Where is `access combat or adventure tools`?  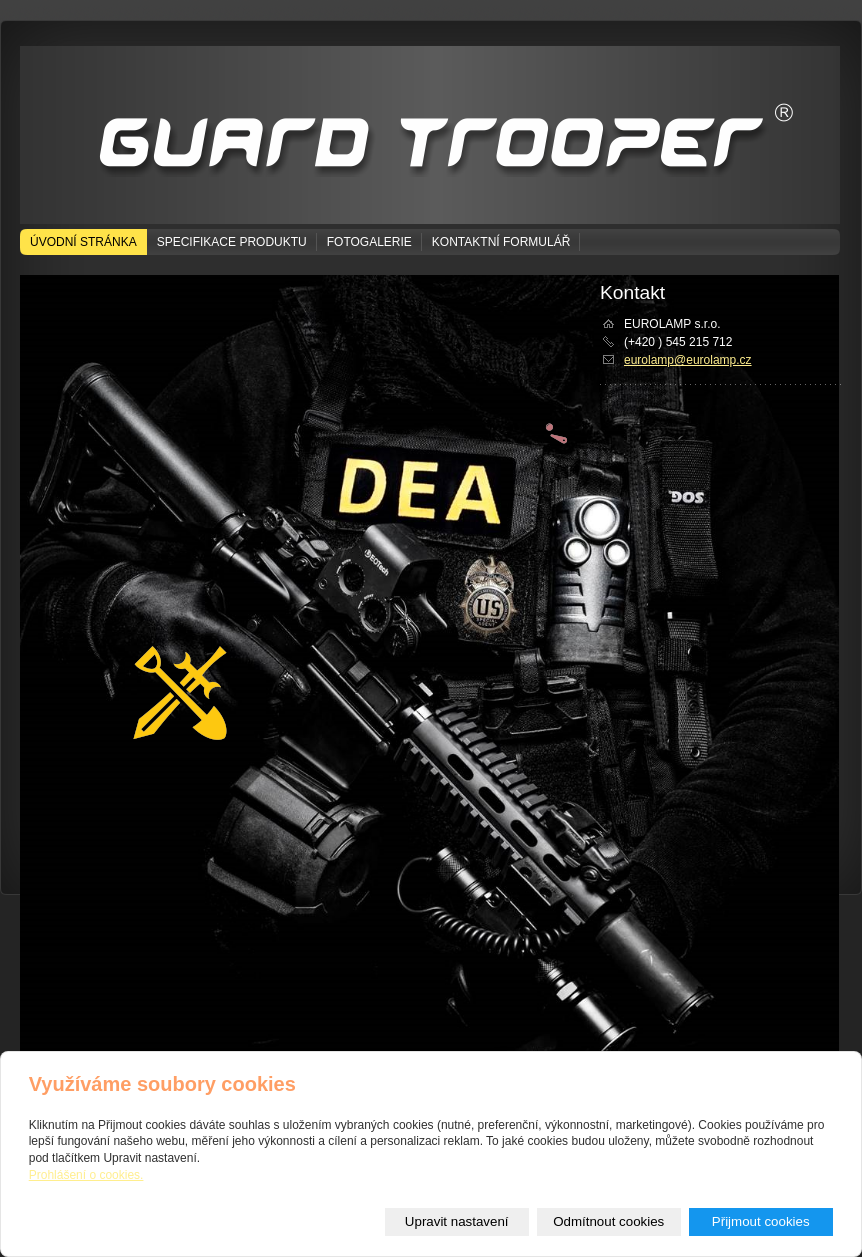
access combat or adventure tools is located at coordinates (180, 693).